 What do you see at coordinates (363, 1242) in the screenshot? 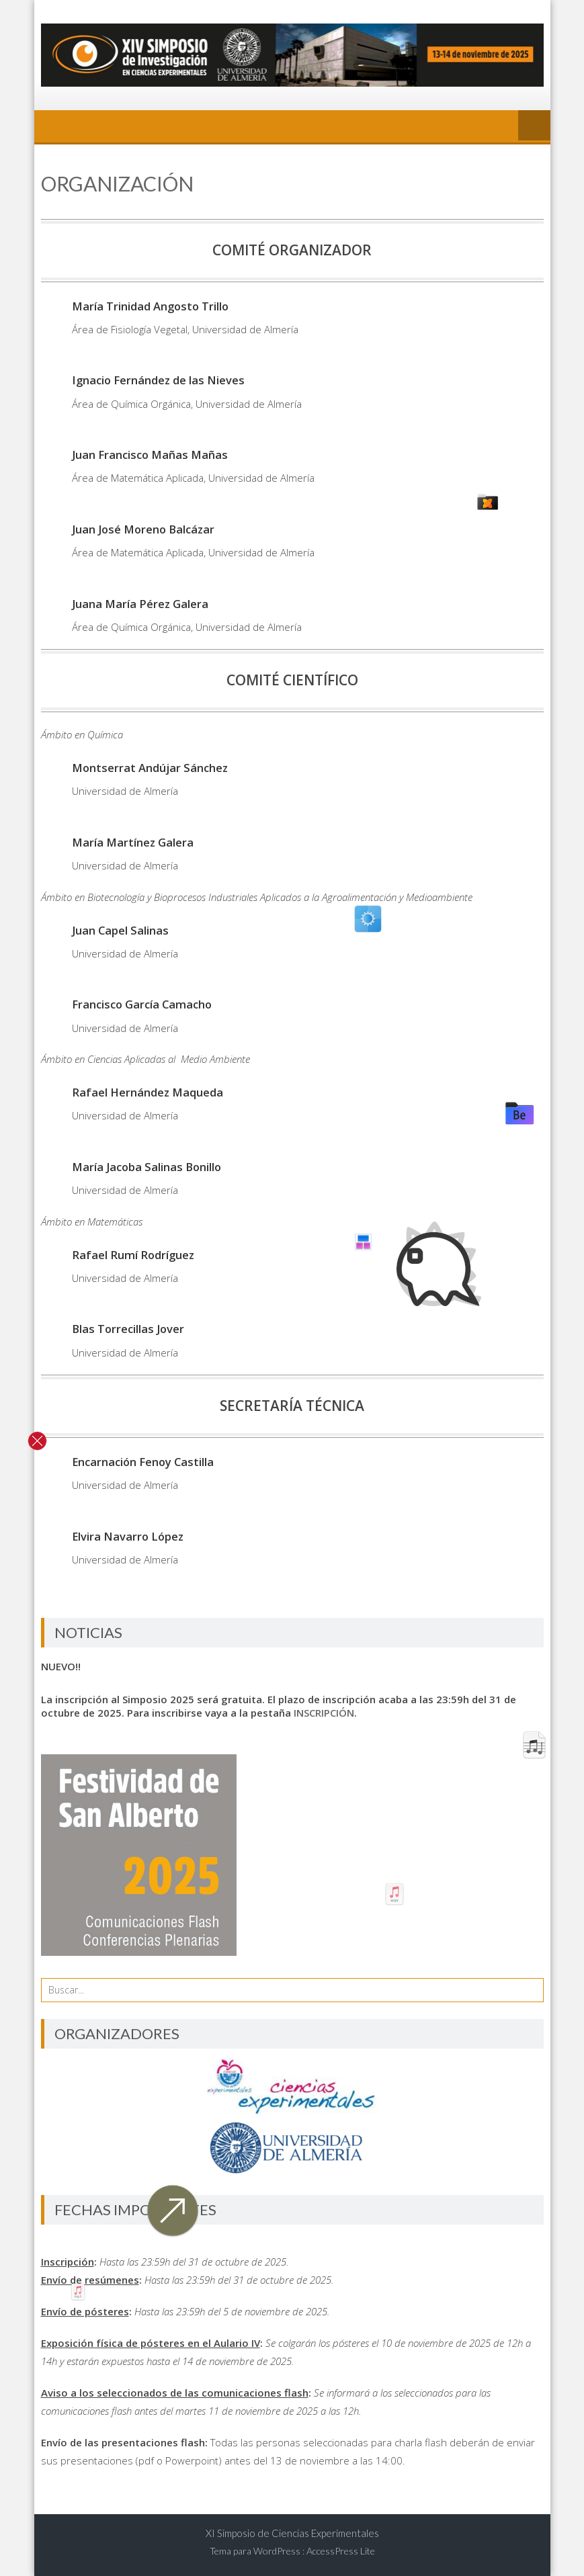
I see `select all items in the current view` at bounding box center [363, 1242].